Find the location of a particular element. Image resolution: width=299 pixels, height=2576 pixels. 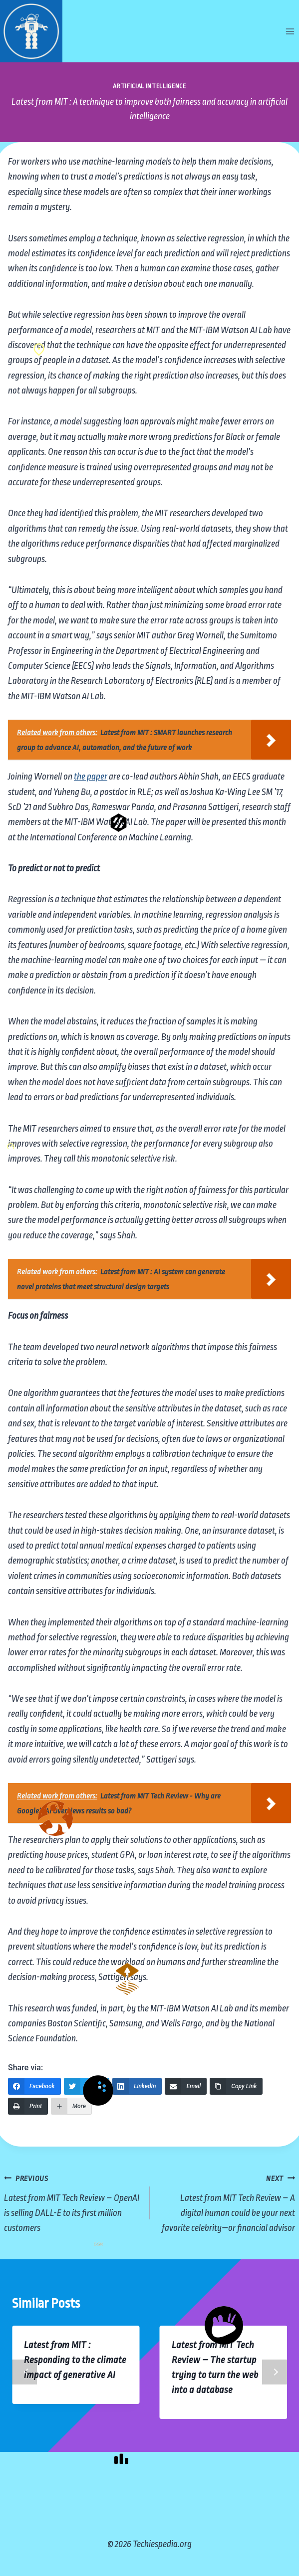

flux brand logo is located at coordinates (127, 1979).